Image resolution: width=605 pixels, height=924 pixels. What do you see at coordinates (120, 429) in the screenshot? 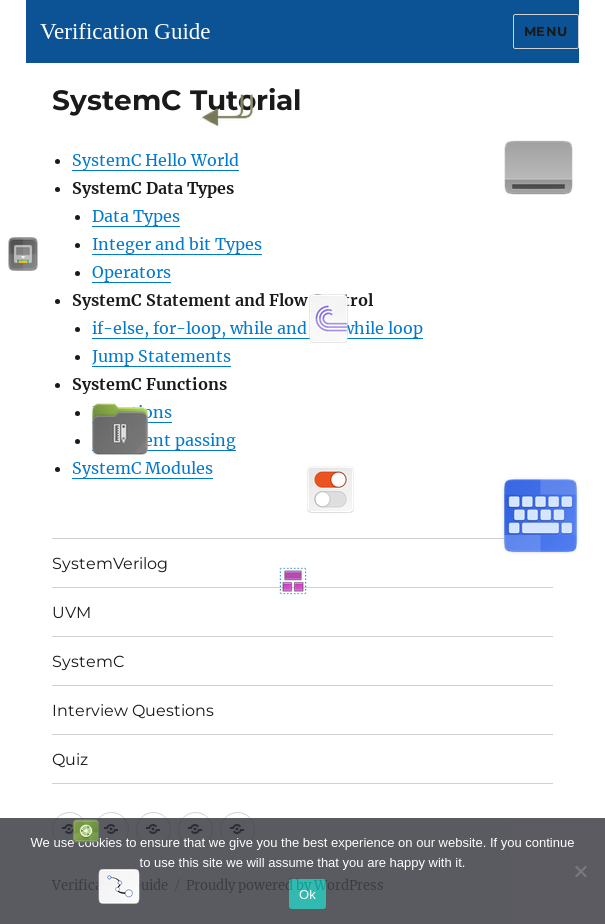
I see `open templates folder` at bounding box center [120, 429].